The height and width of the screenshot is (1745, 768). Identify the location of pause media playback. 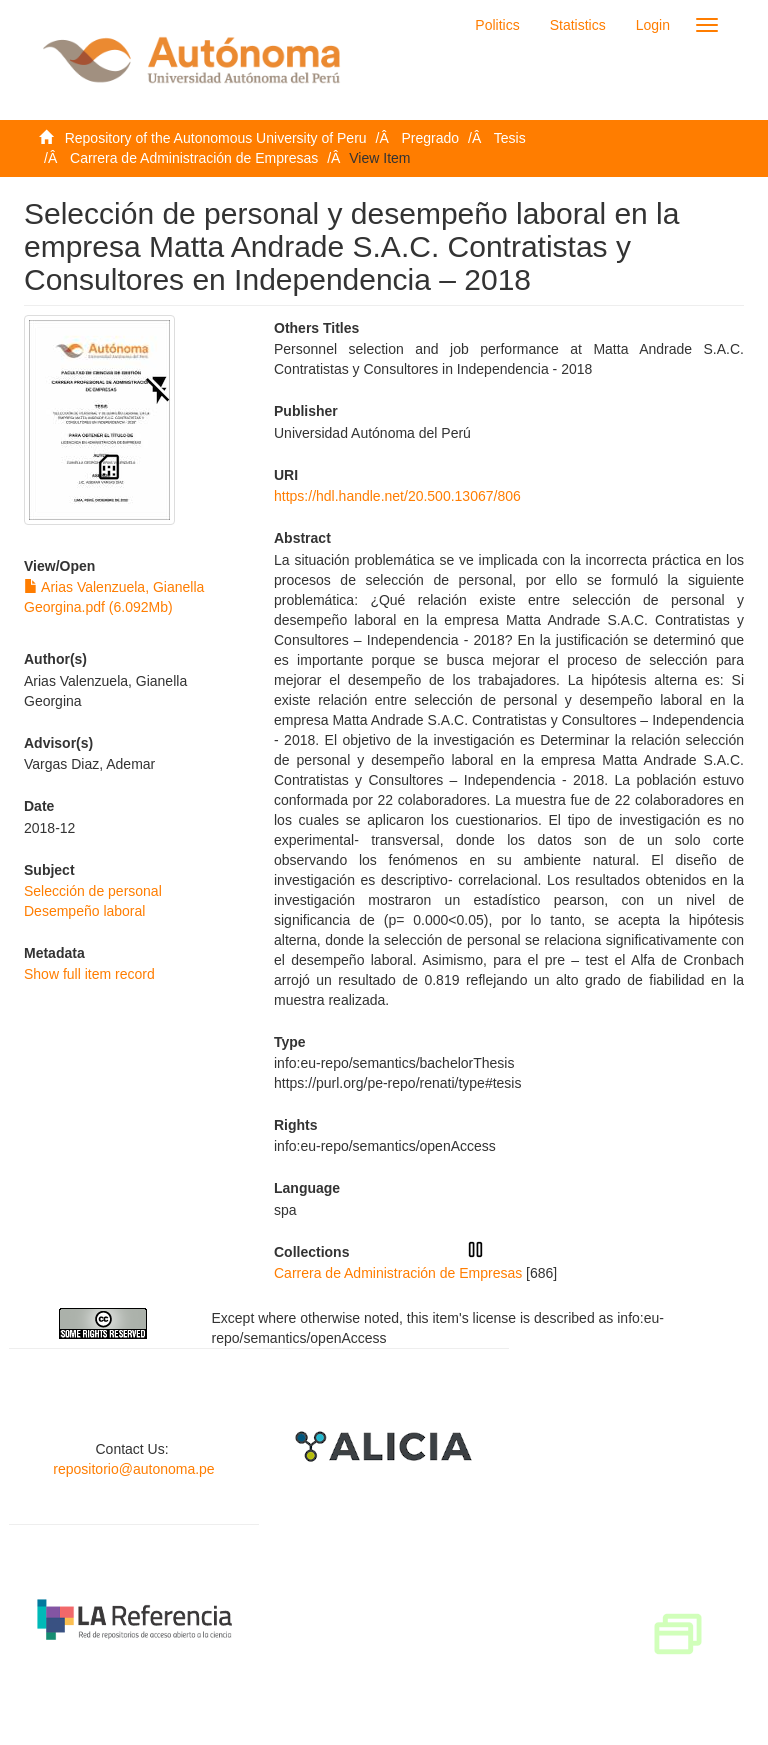
(475, 1249).